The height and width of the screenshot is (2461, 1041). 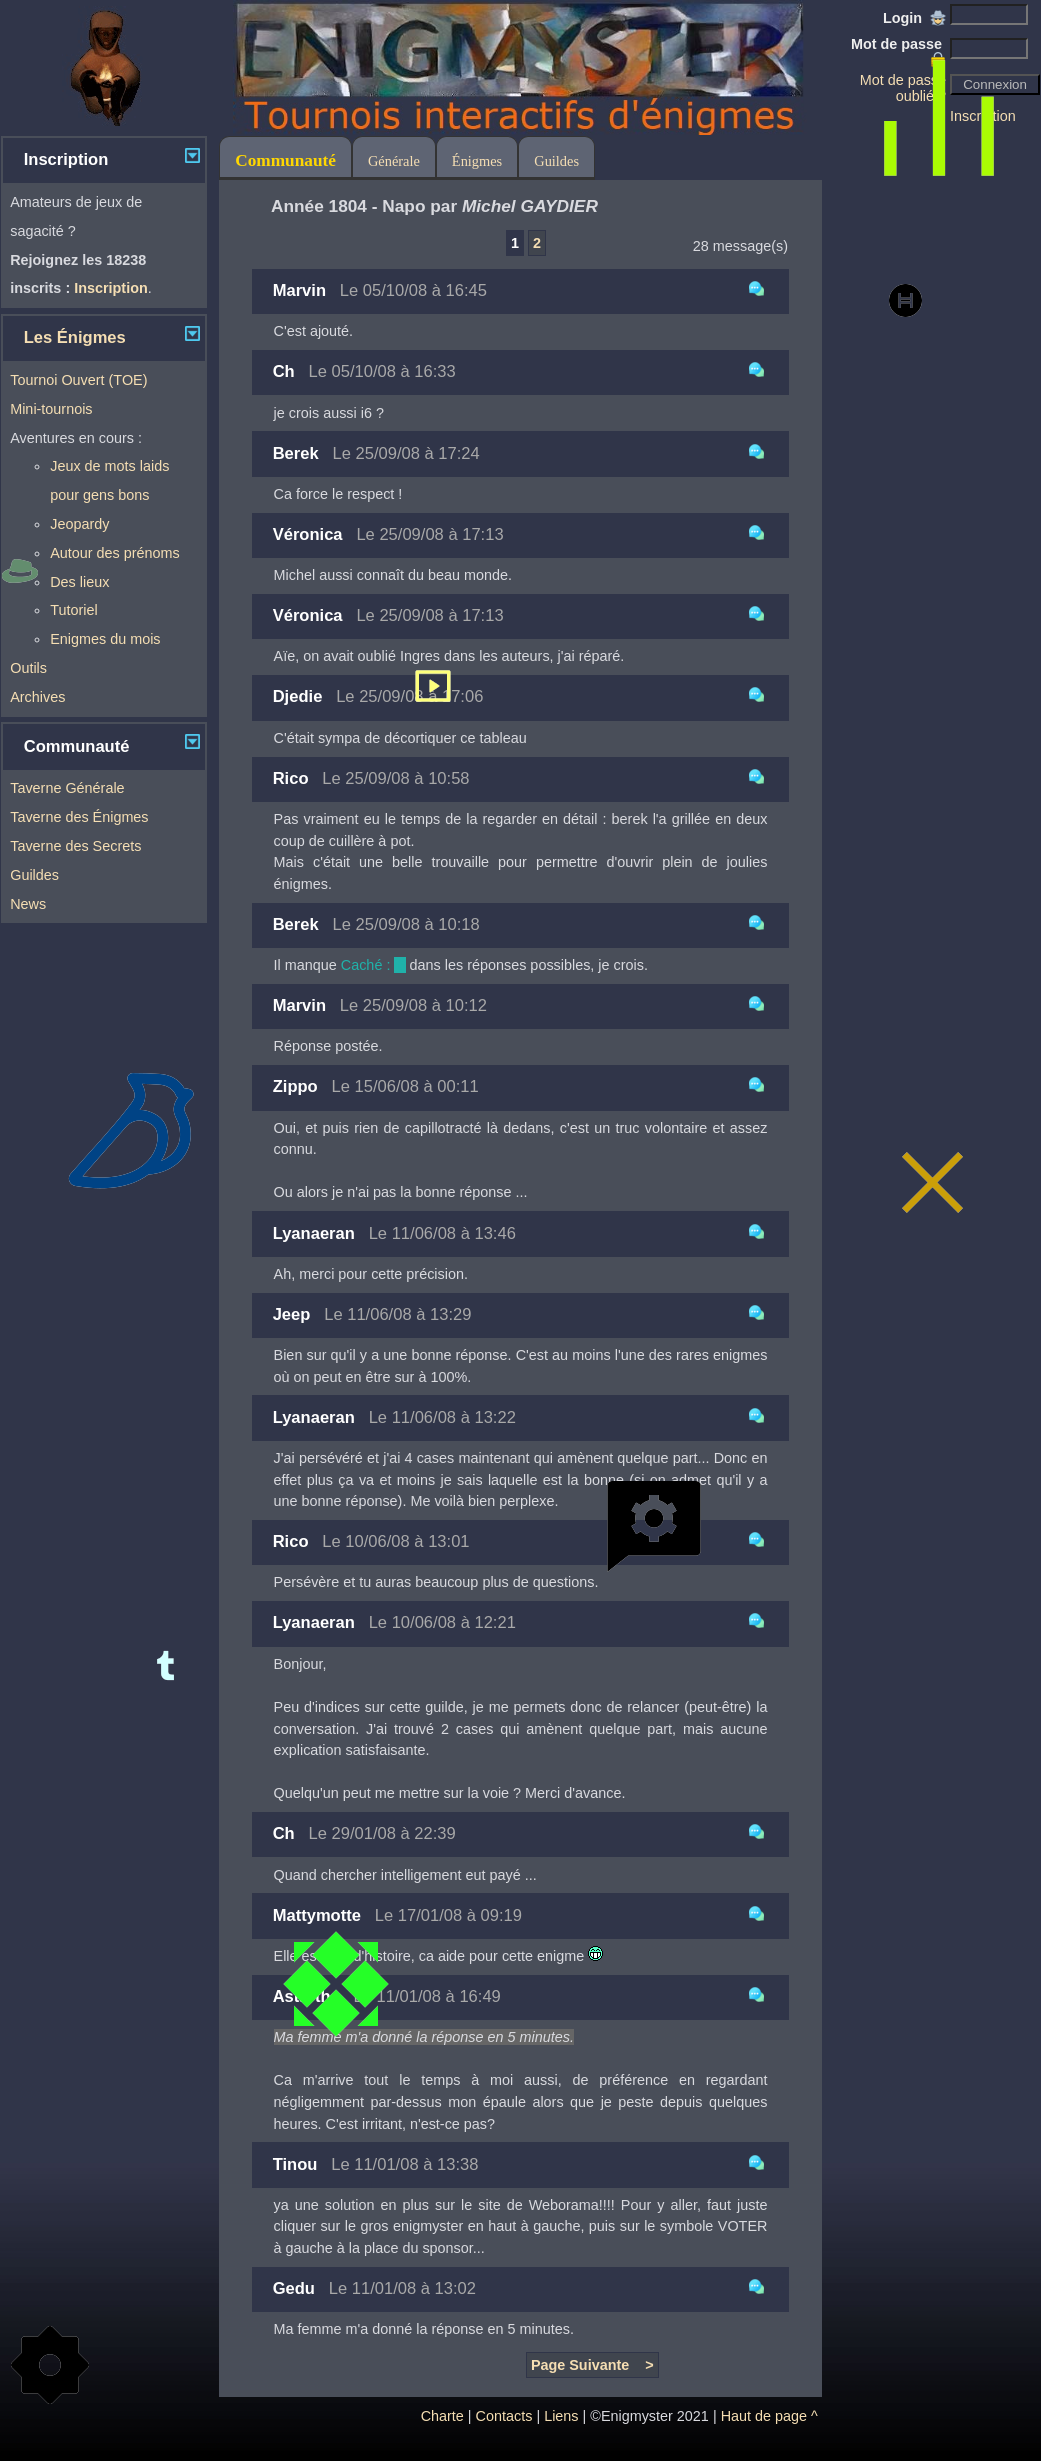 I want to click on hedera hashgraph platform logo, so click(x=905, y=300).